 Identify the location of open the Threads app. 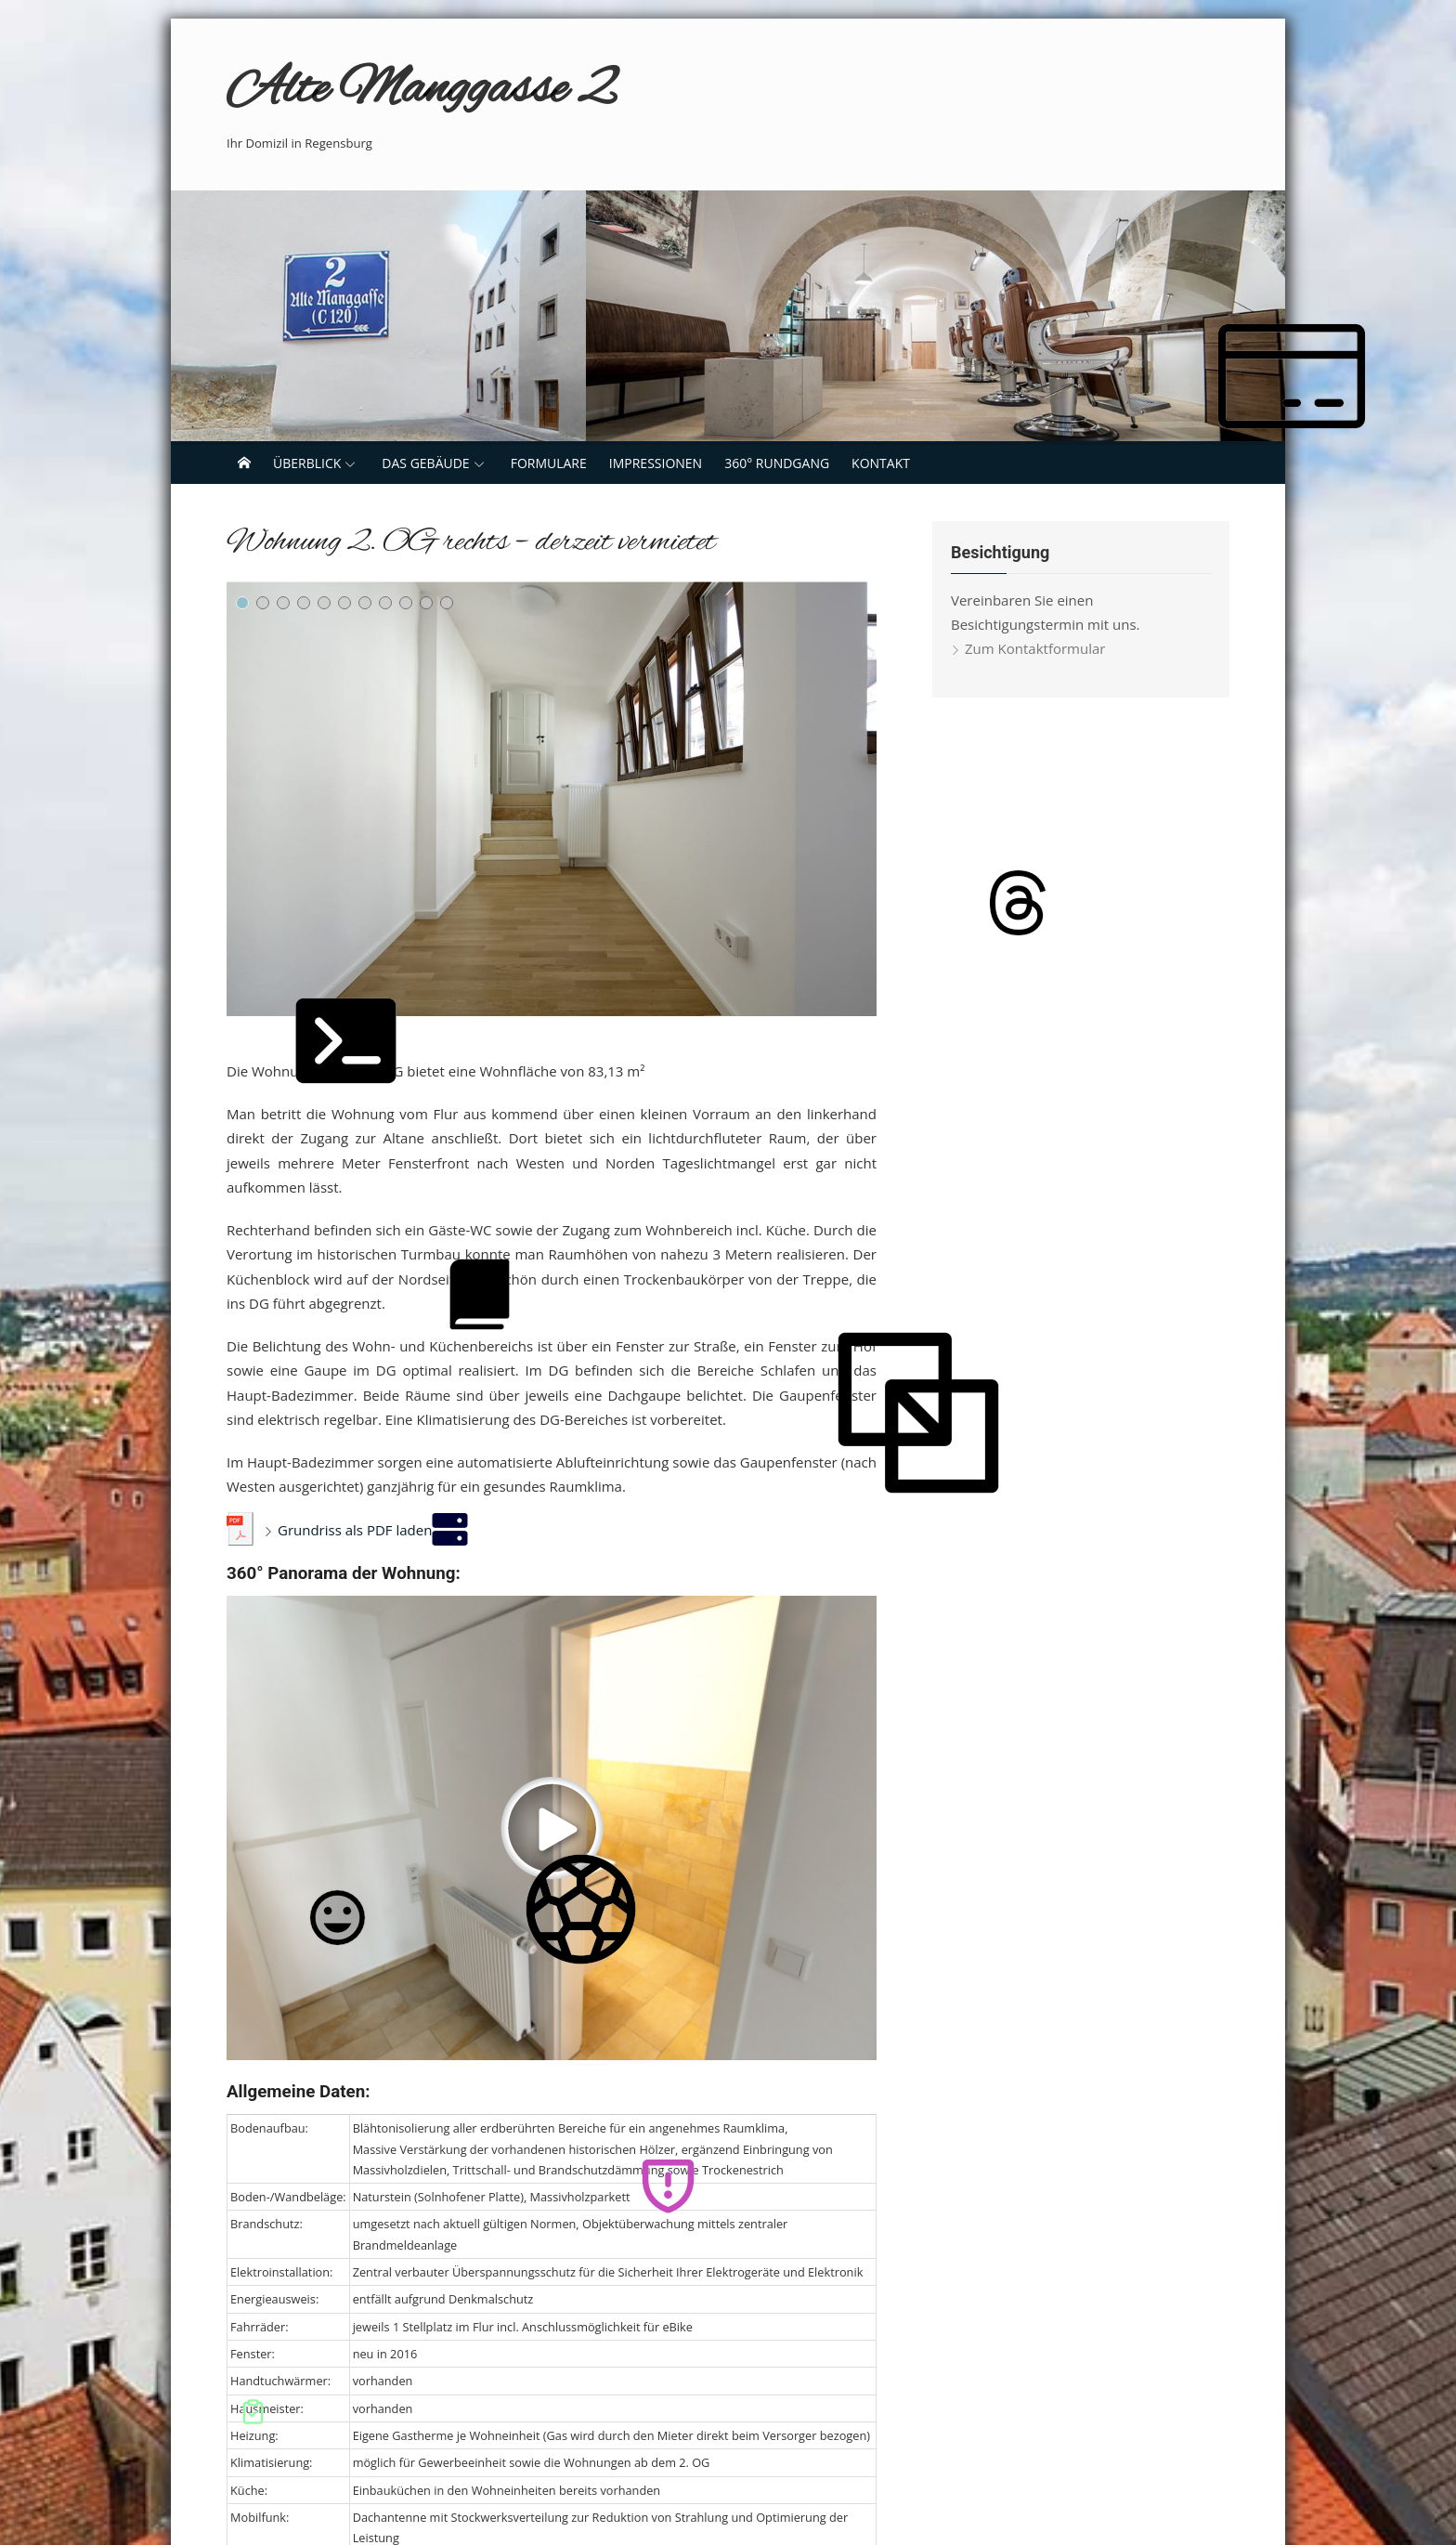
(1018, 903).